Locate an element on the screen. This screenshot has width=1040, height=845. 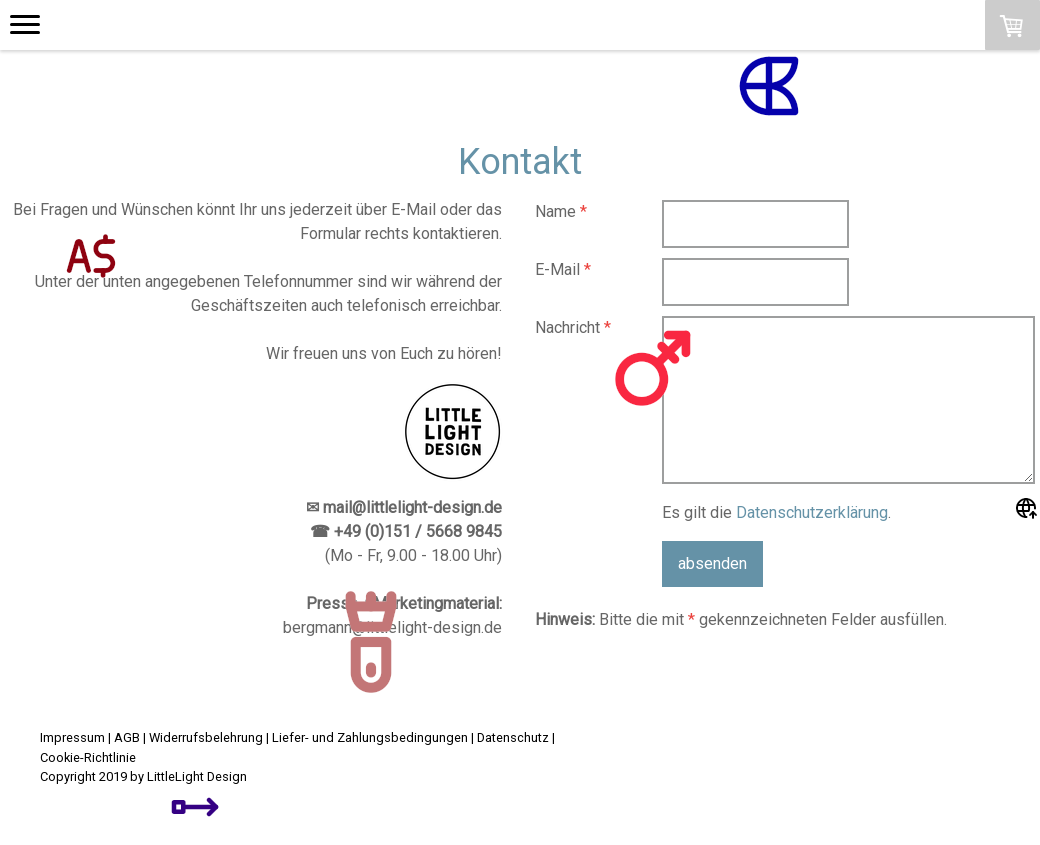
indicates australian dollar currency is located at coordinates (91, 256).